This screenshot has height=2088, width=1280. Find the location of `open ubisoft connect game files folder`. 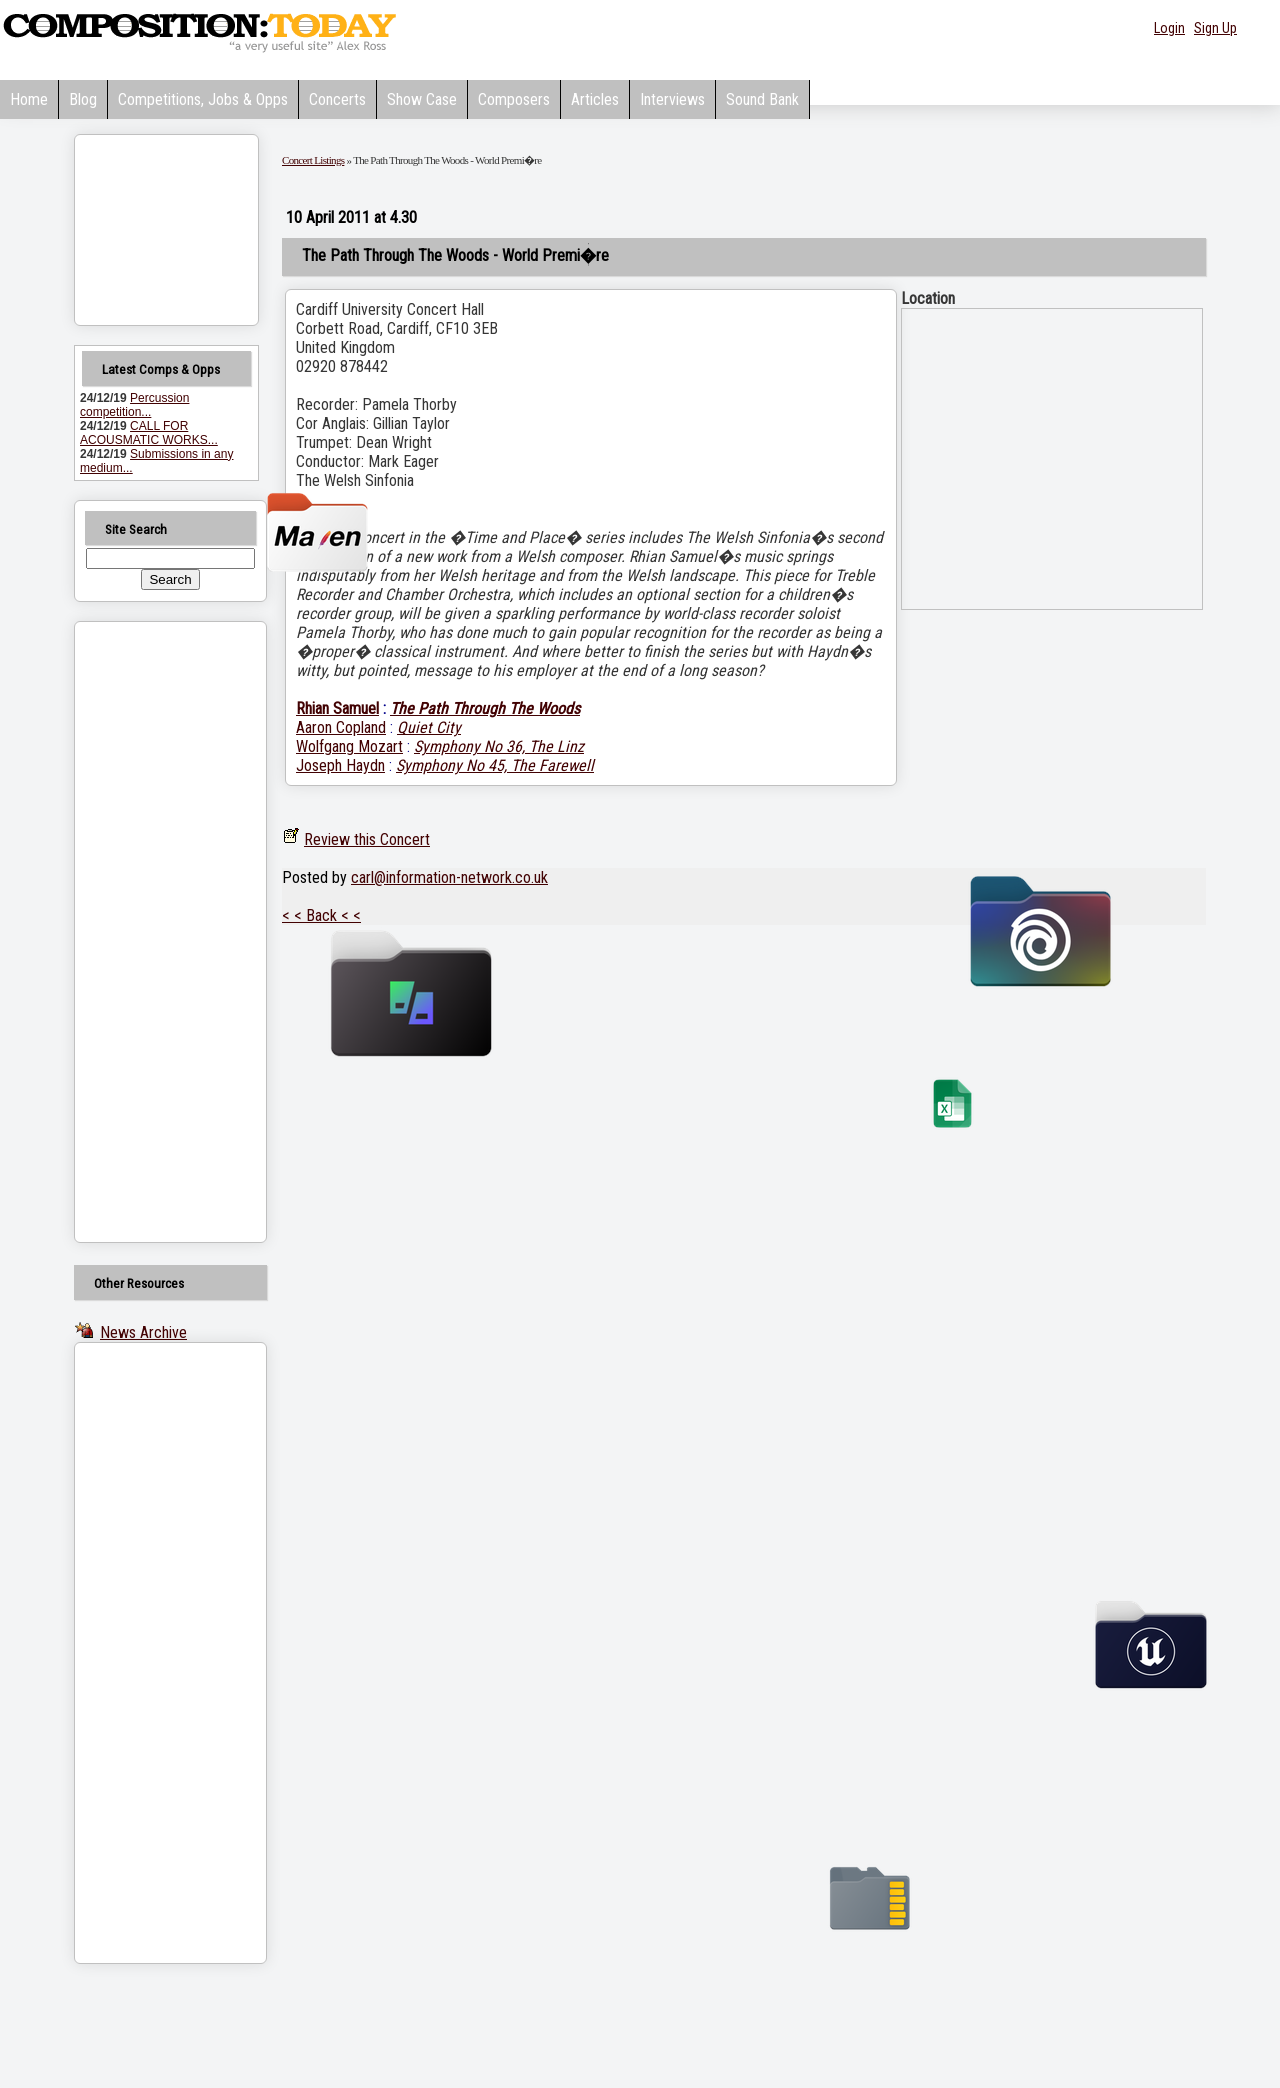

open ubisoft connect game files folder is located at coordinates (1040, 935).